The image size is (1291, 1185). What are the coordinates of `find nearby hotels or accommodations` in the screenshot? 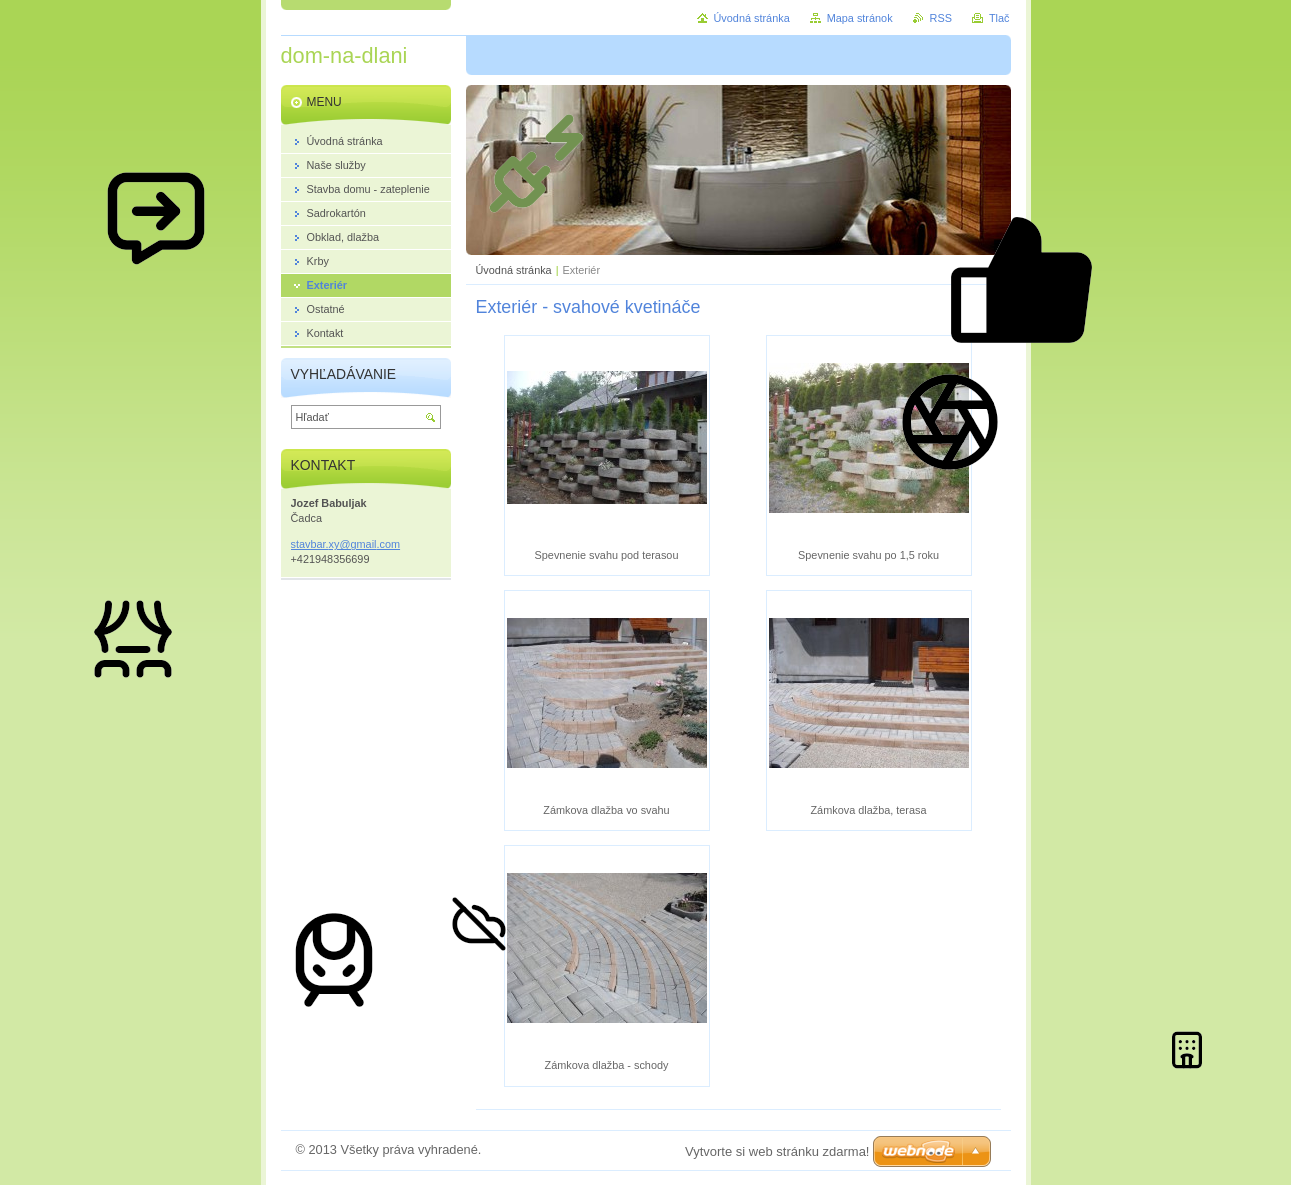 It's located at (1187, 1050).